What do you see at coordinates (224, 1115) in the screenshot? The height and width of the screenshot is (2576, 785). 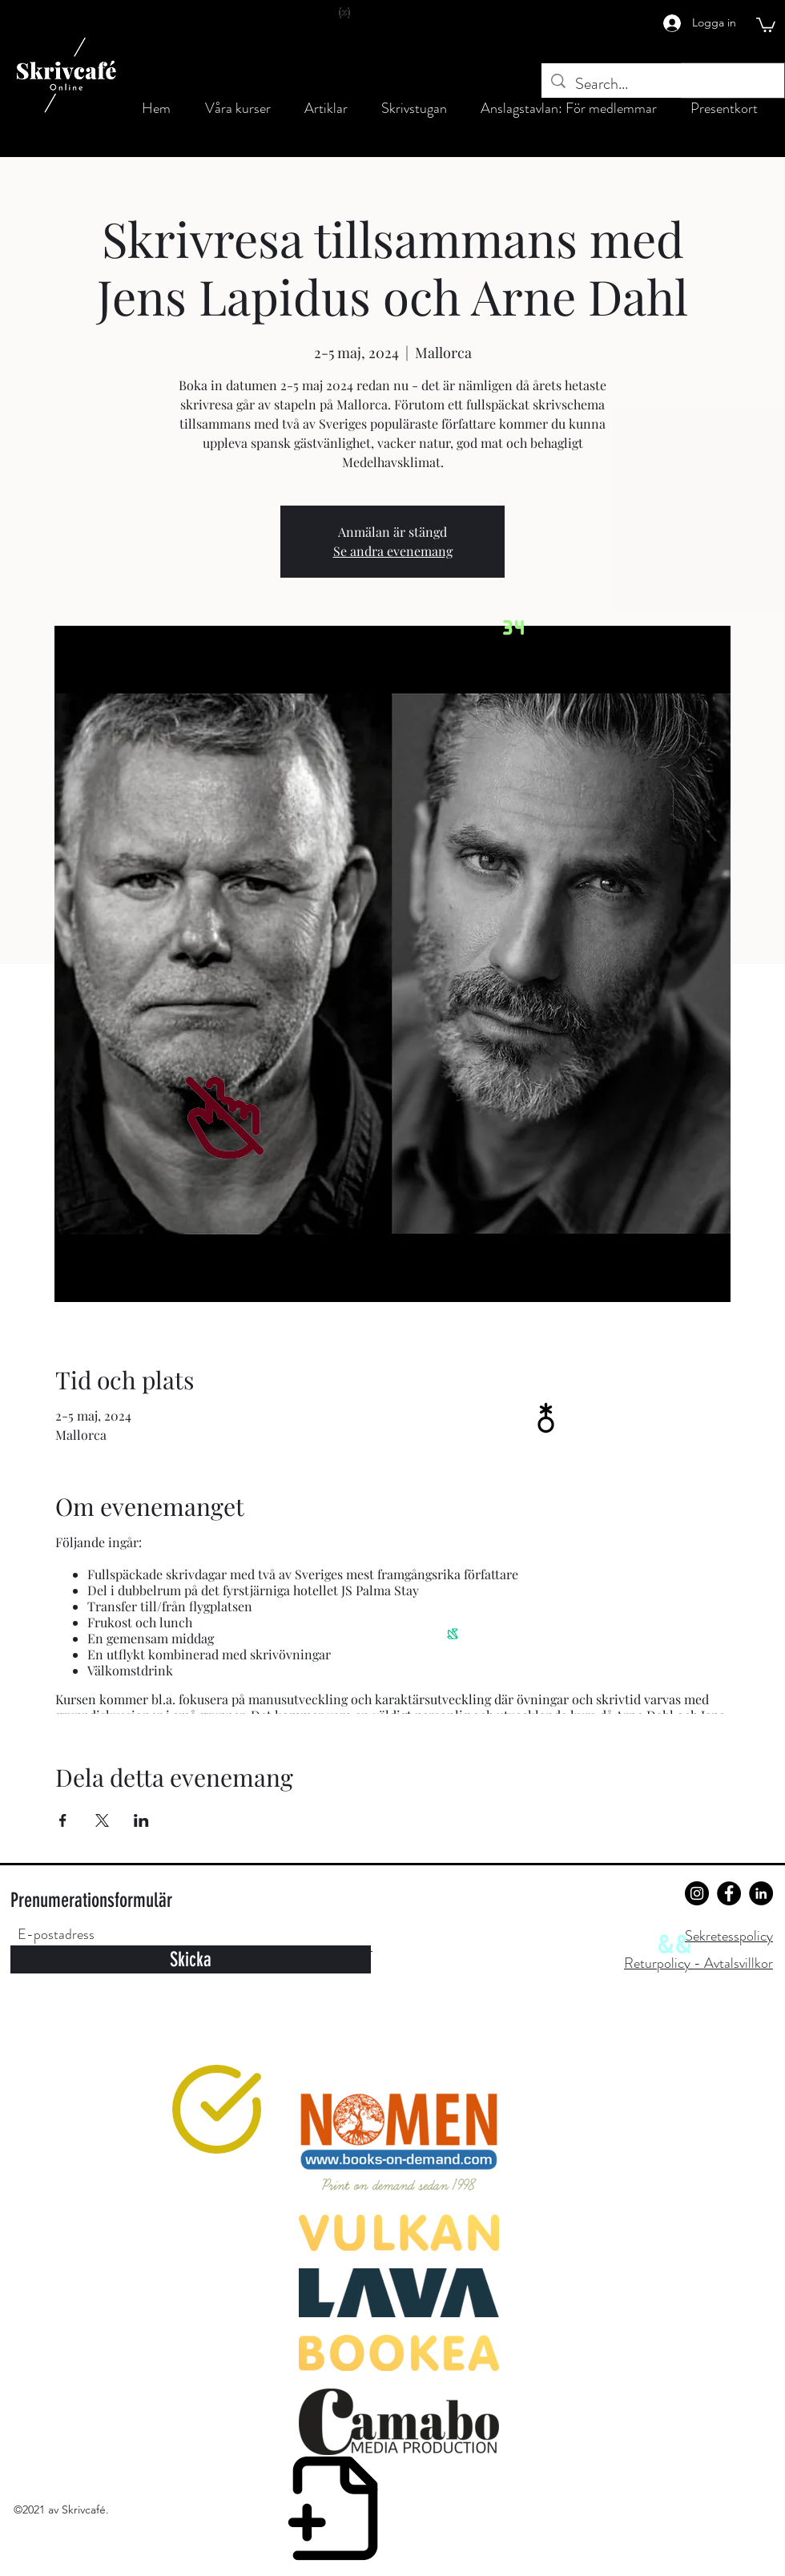 I see `touch interaction disabled` at bounding box center [224, 1115].